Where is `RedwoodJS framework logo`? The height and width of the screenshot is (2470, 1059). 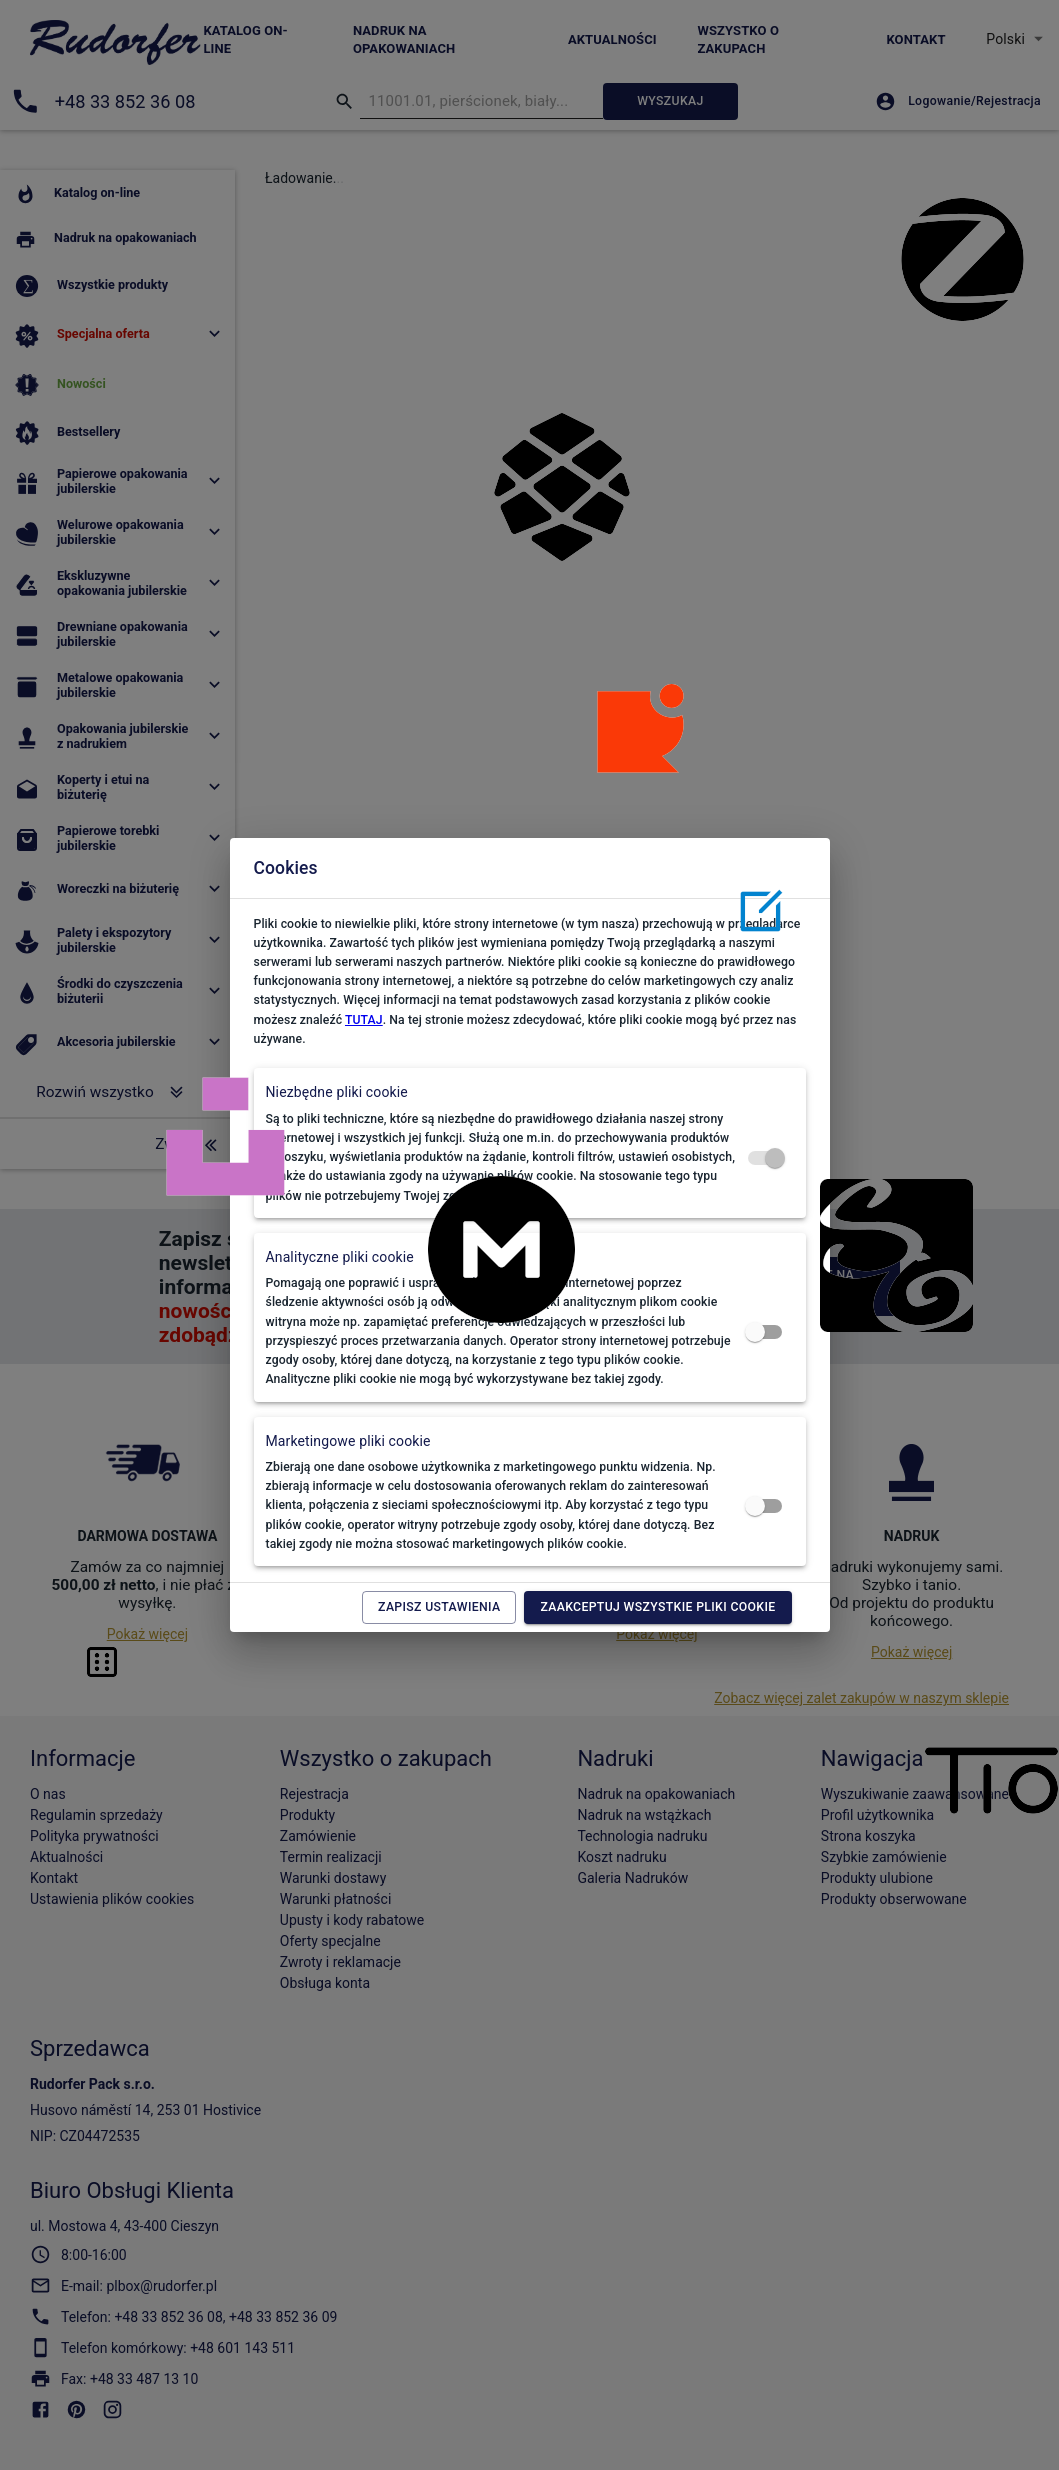
RedwoodJS framework logo is located at coordinates (562, 487).